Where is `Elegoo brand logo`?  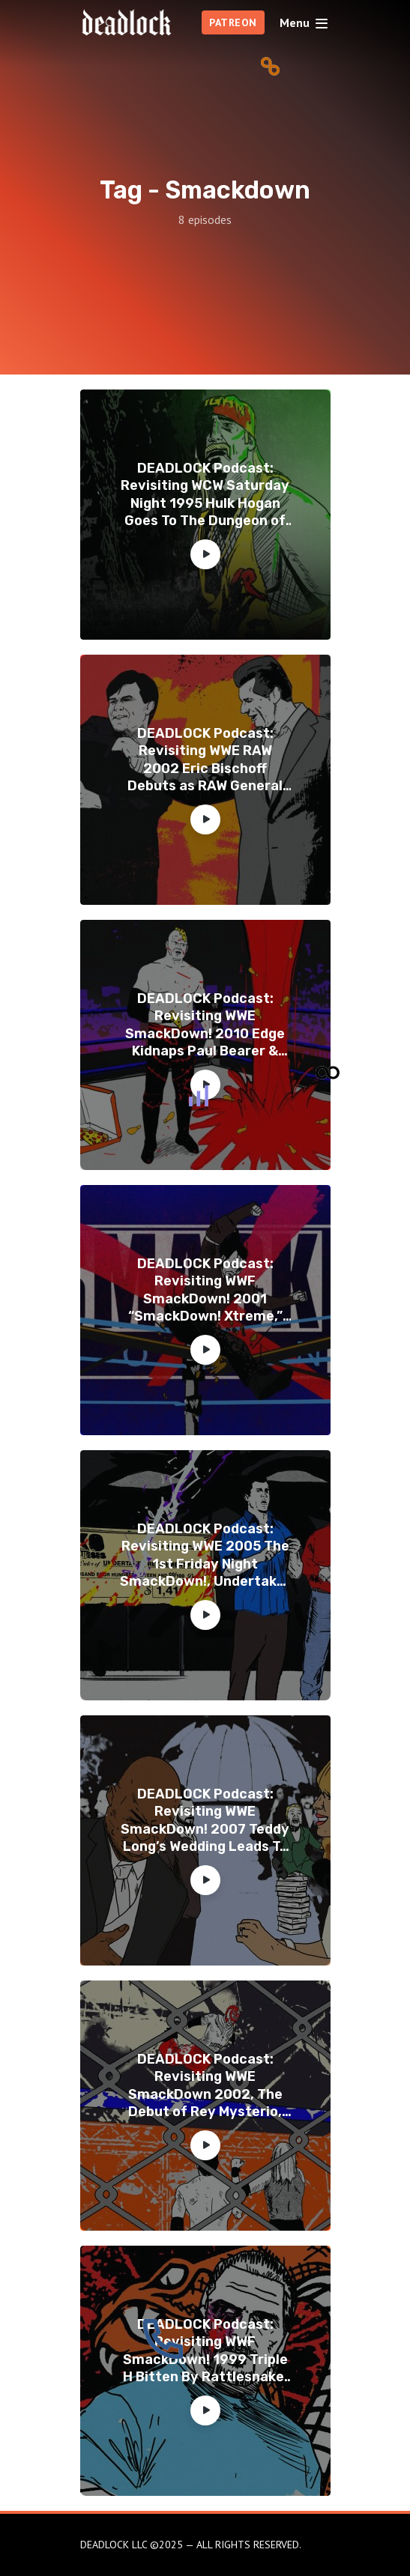
Elegoo brand logo is located at coordinates (328, 1073).